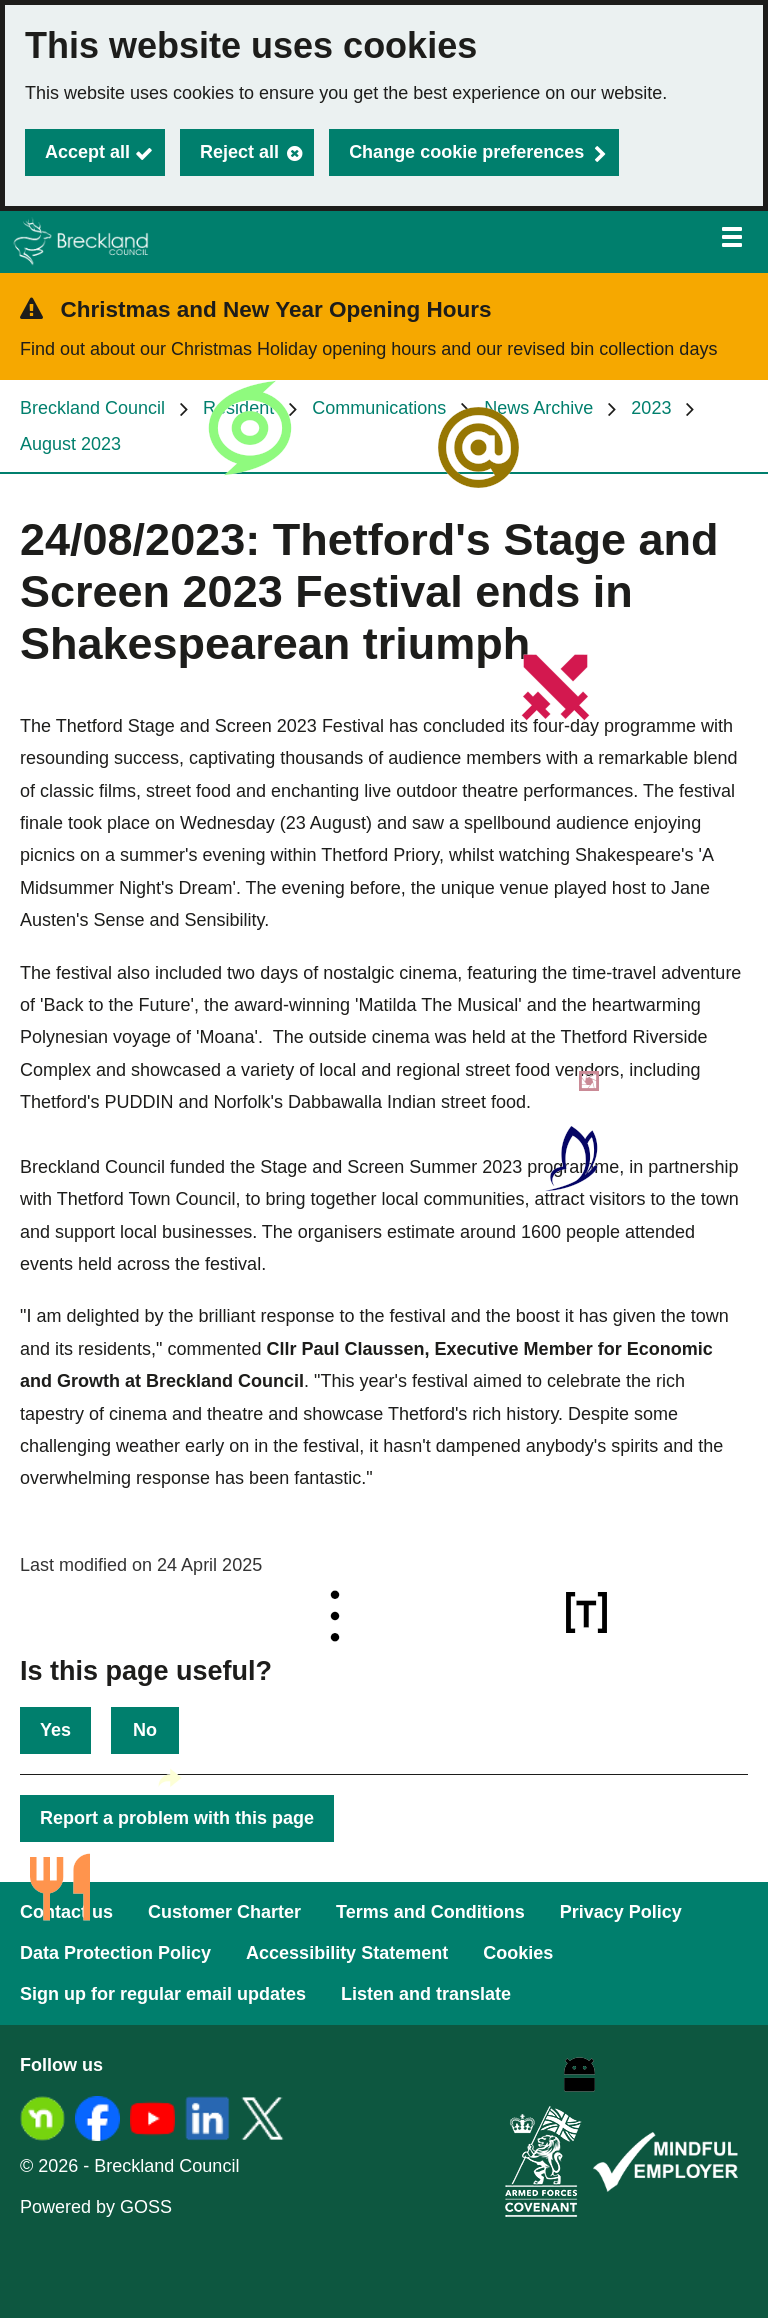  I want to click on open the Veepee app, so click(571, 1158).